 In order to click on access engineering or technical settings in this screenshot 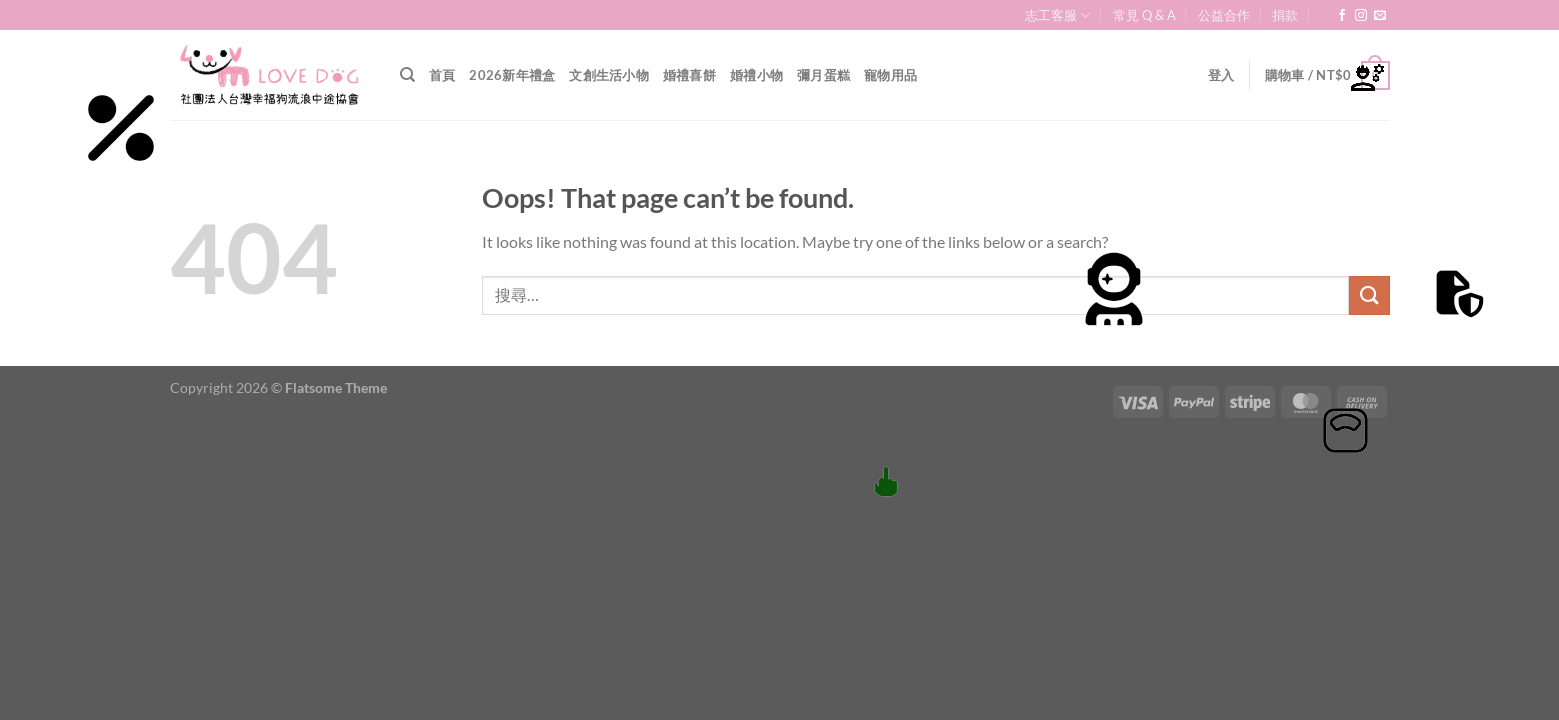, I will do `click(1367, 77)`.